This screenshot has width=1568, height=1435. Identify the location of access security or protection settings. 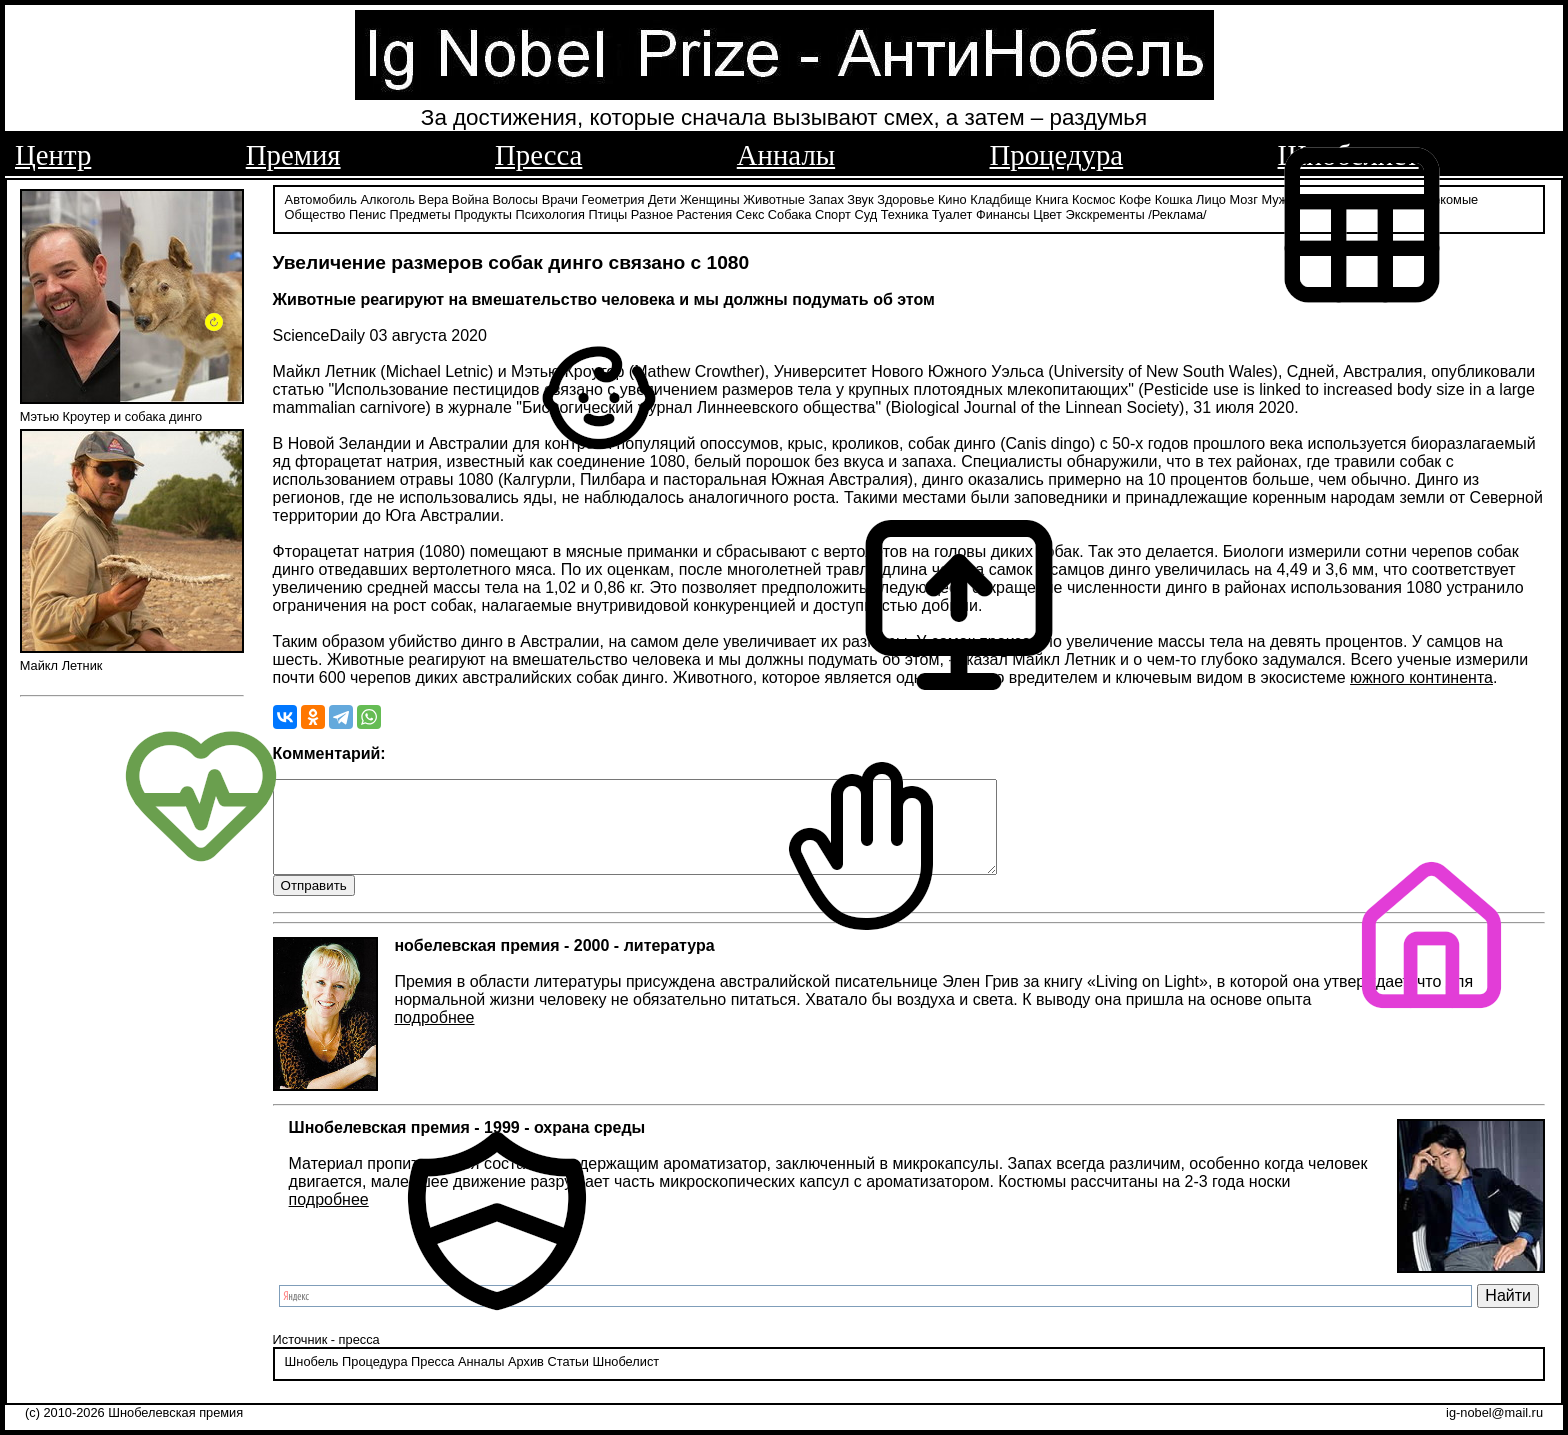
(497, 1221).